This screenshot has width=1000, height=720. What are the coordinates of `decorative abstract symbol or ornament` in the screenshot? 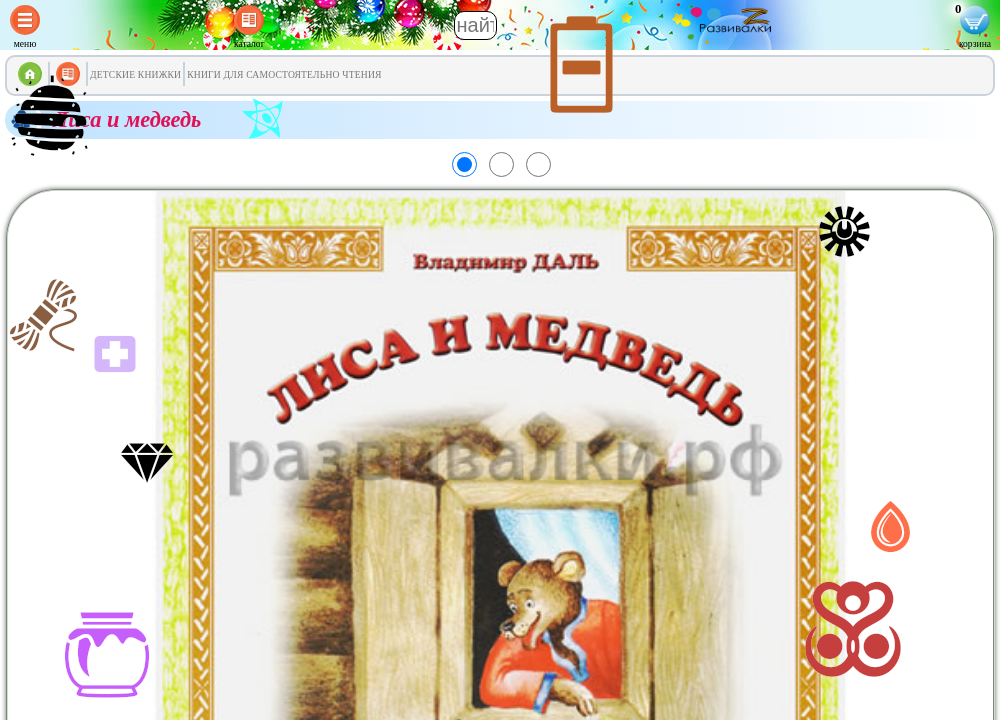 It's located at (853, 629).